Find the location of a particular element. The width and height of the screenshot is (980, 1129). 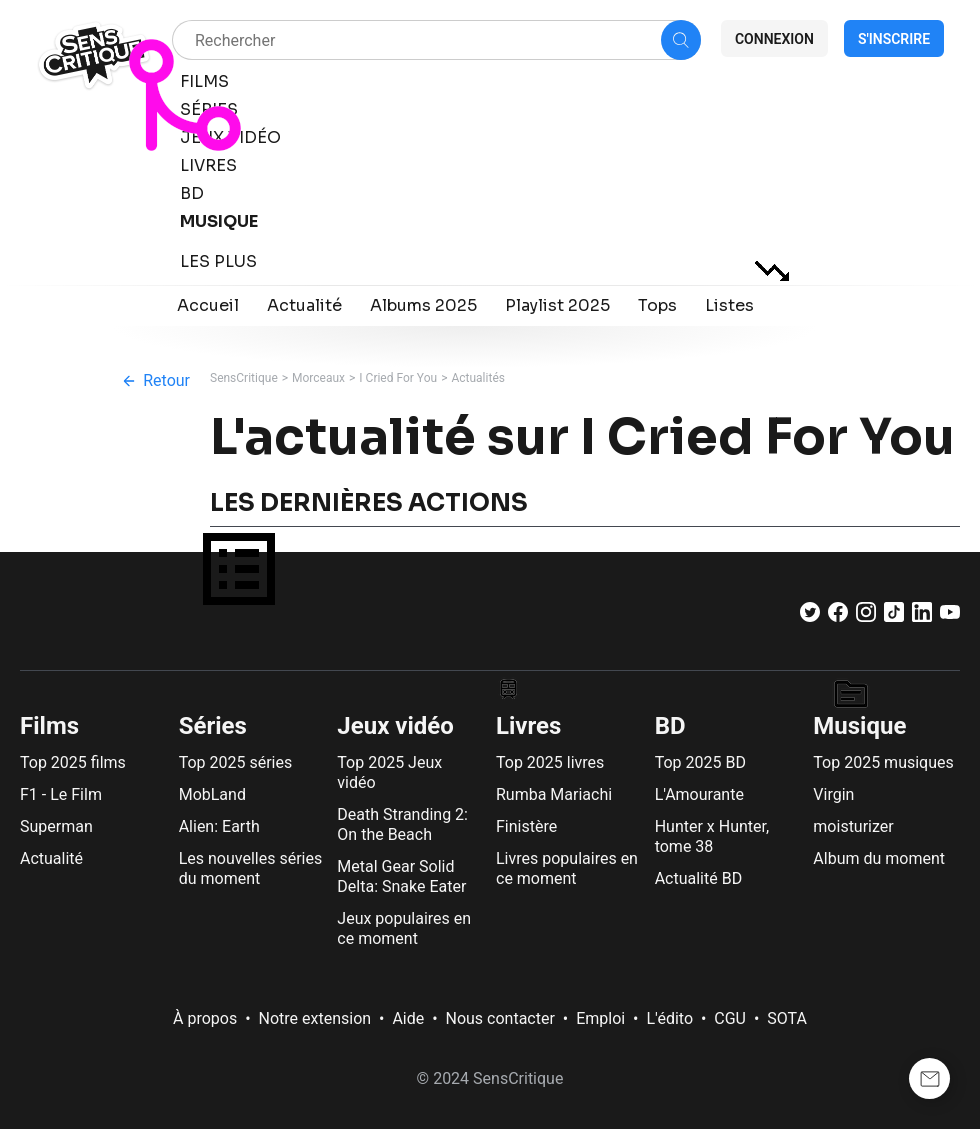

view a detailed list or checklist is located at coordinates (239, 569).